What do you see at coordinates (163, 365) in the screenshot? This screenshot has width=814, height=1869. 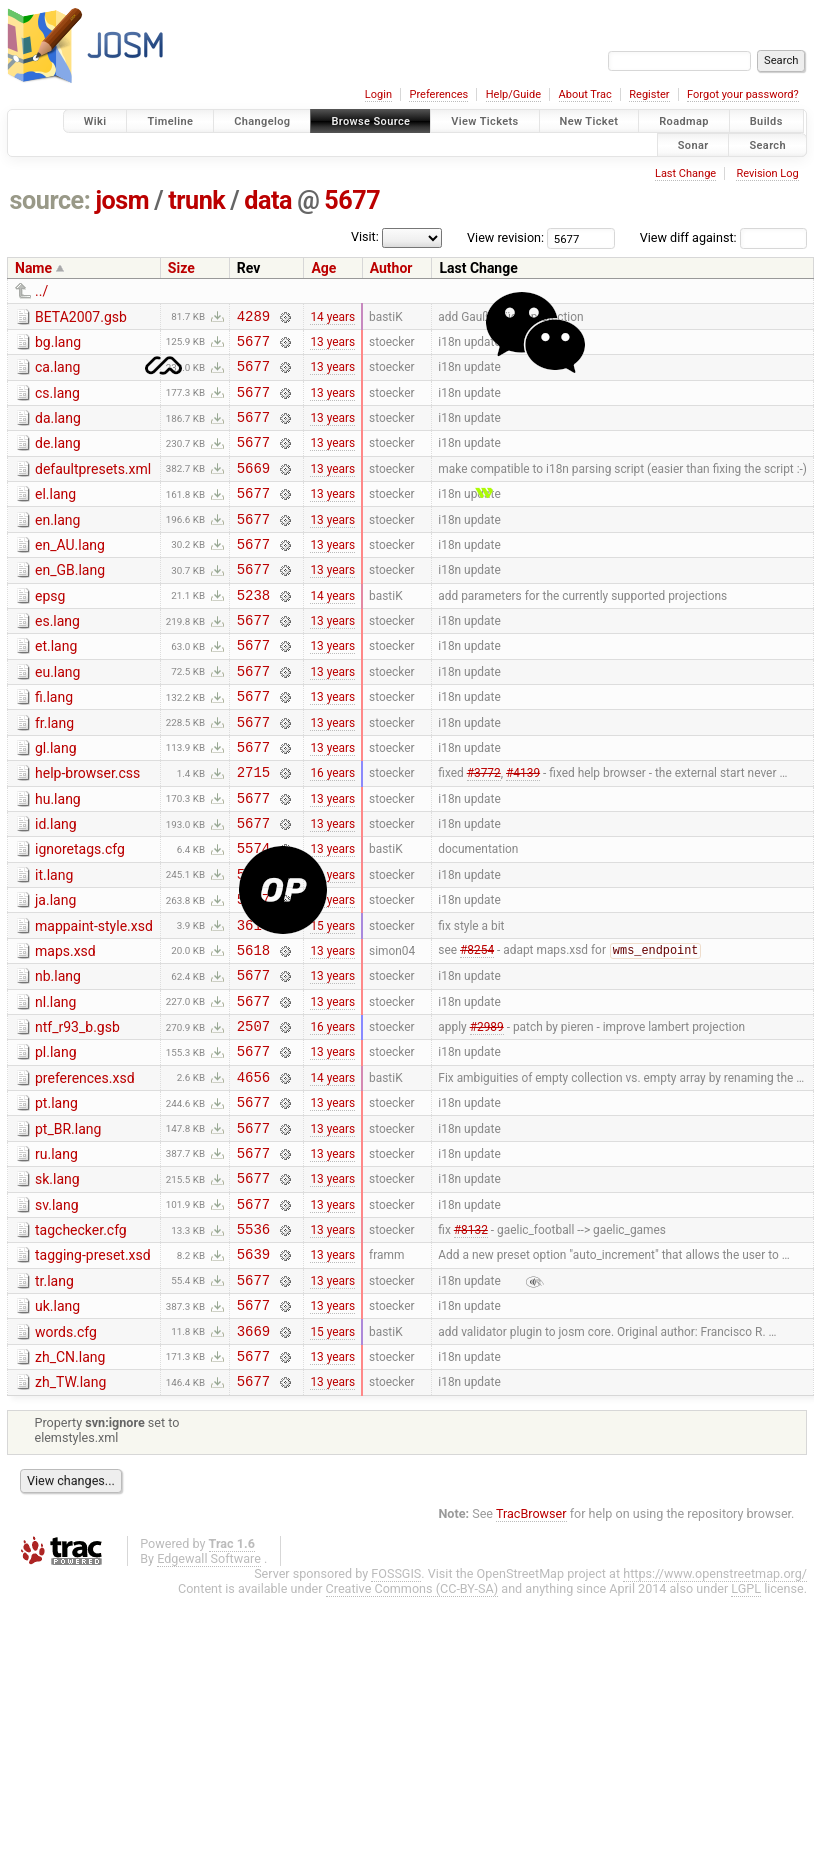 I see `maze user testing platform logo` at bounding box center [163, 365].